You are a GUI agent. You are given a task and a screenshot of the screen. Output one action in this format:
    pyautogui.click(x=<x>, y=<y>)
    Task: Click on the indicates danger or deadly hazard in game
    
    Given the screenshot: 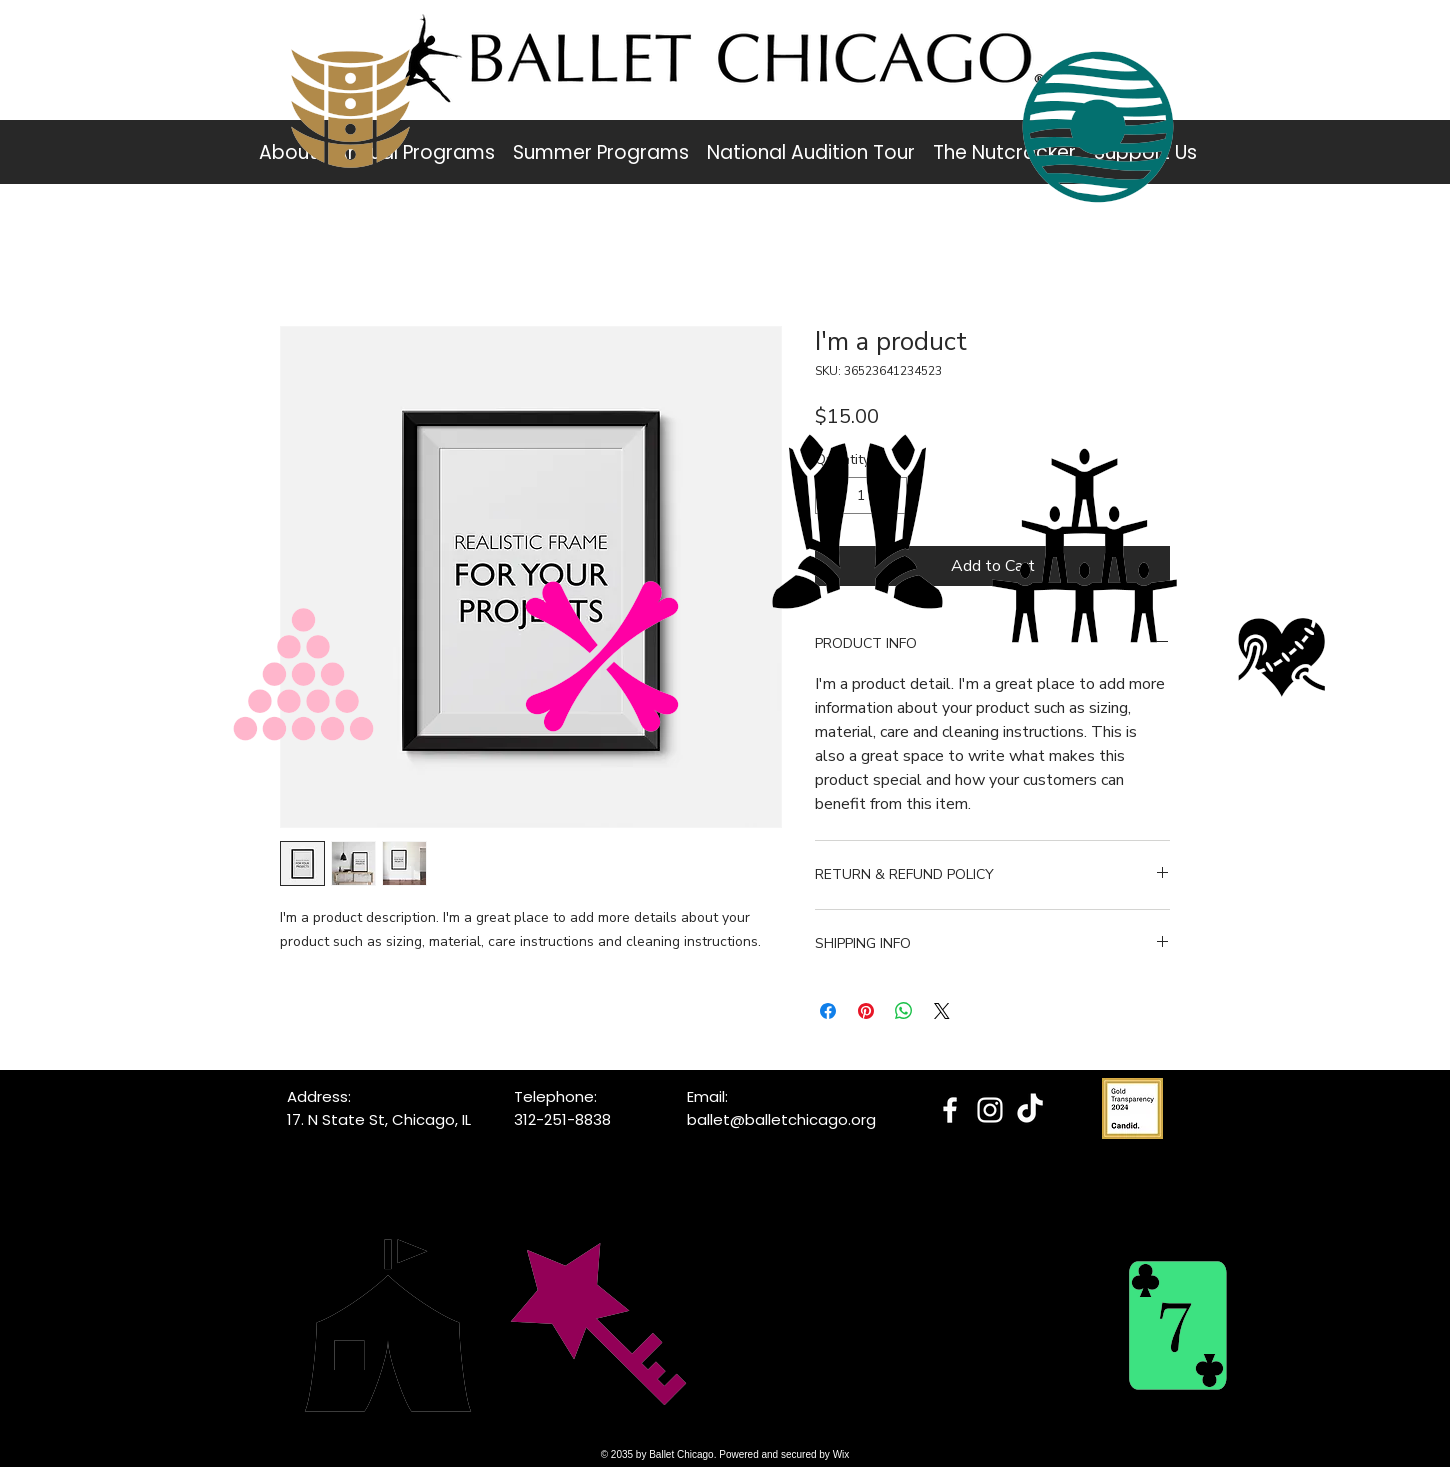 What is the action you would take?
    pyautogui.click(x=601, y=656)
    